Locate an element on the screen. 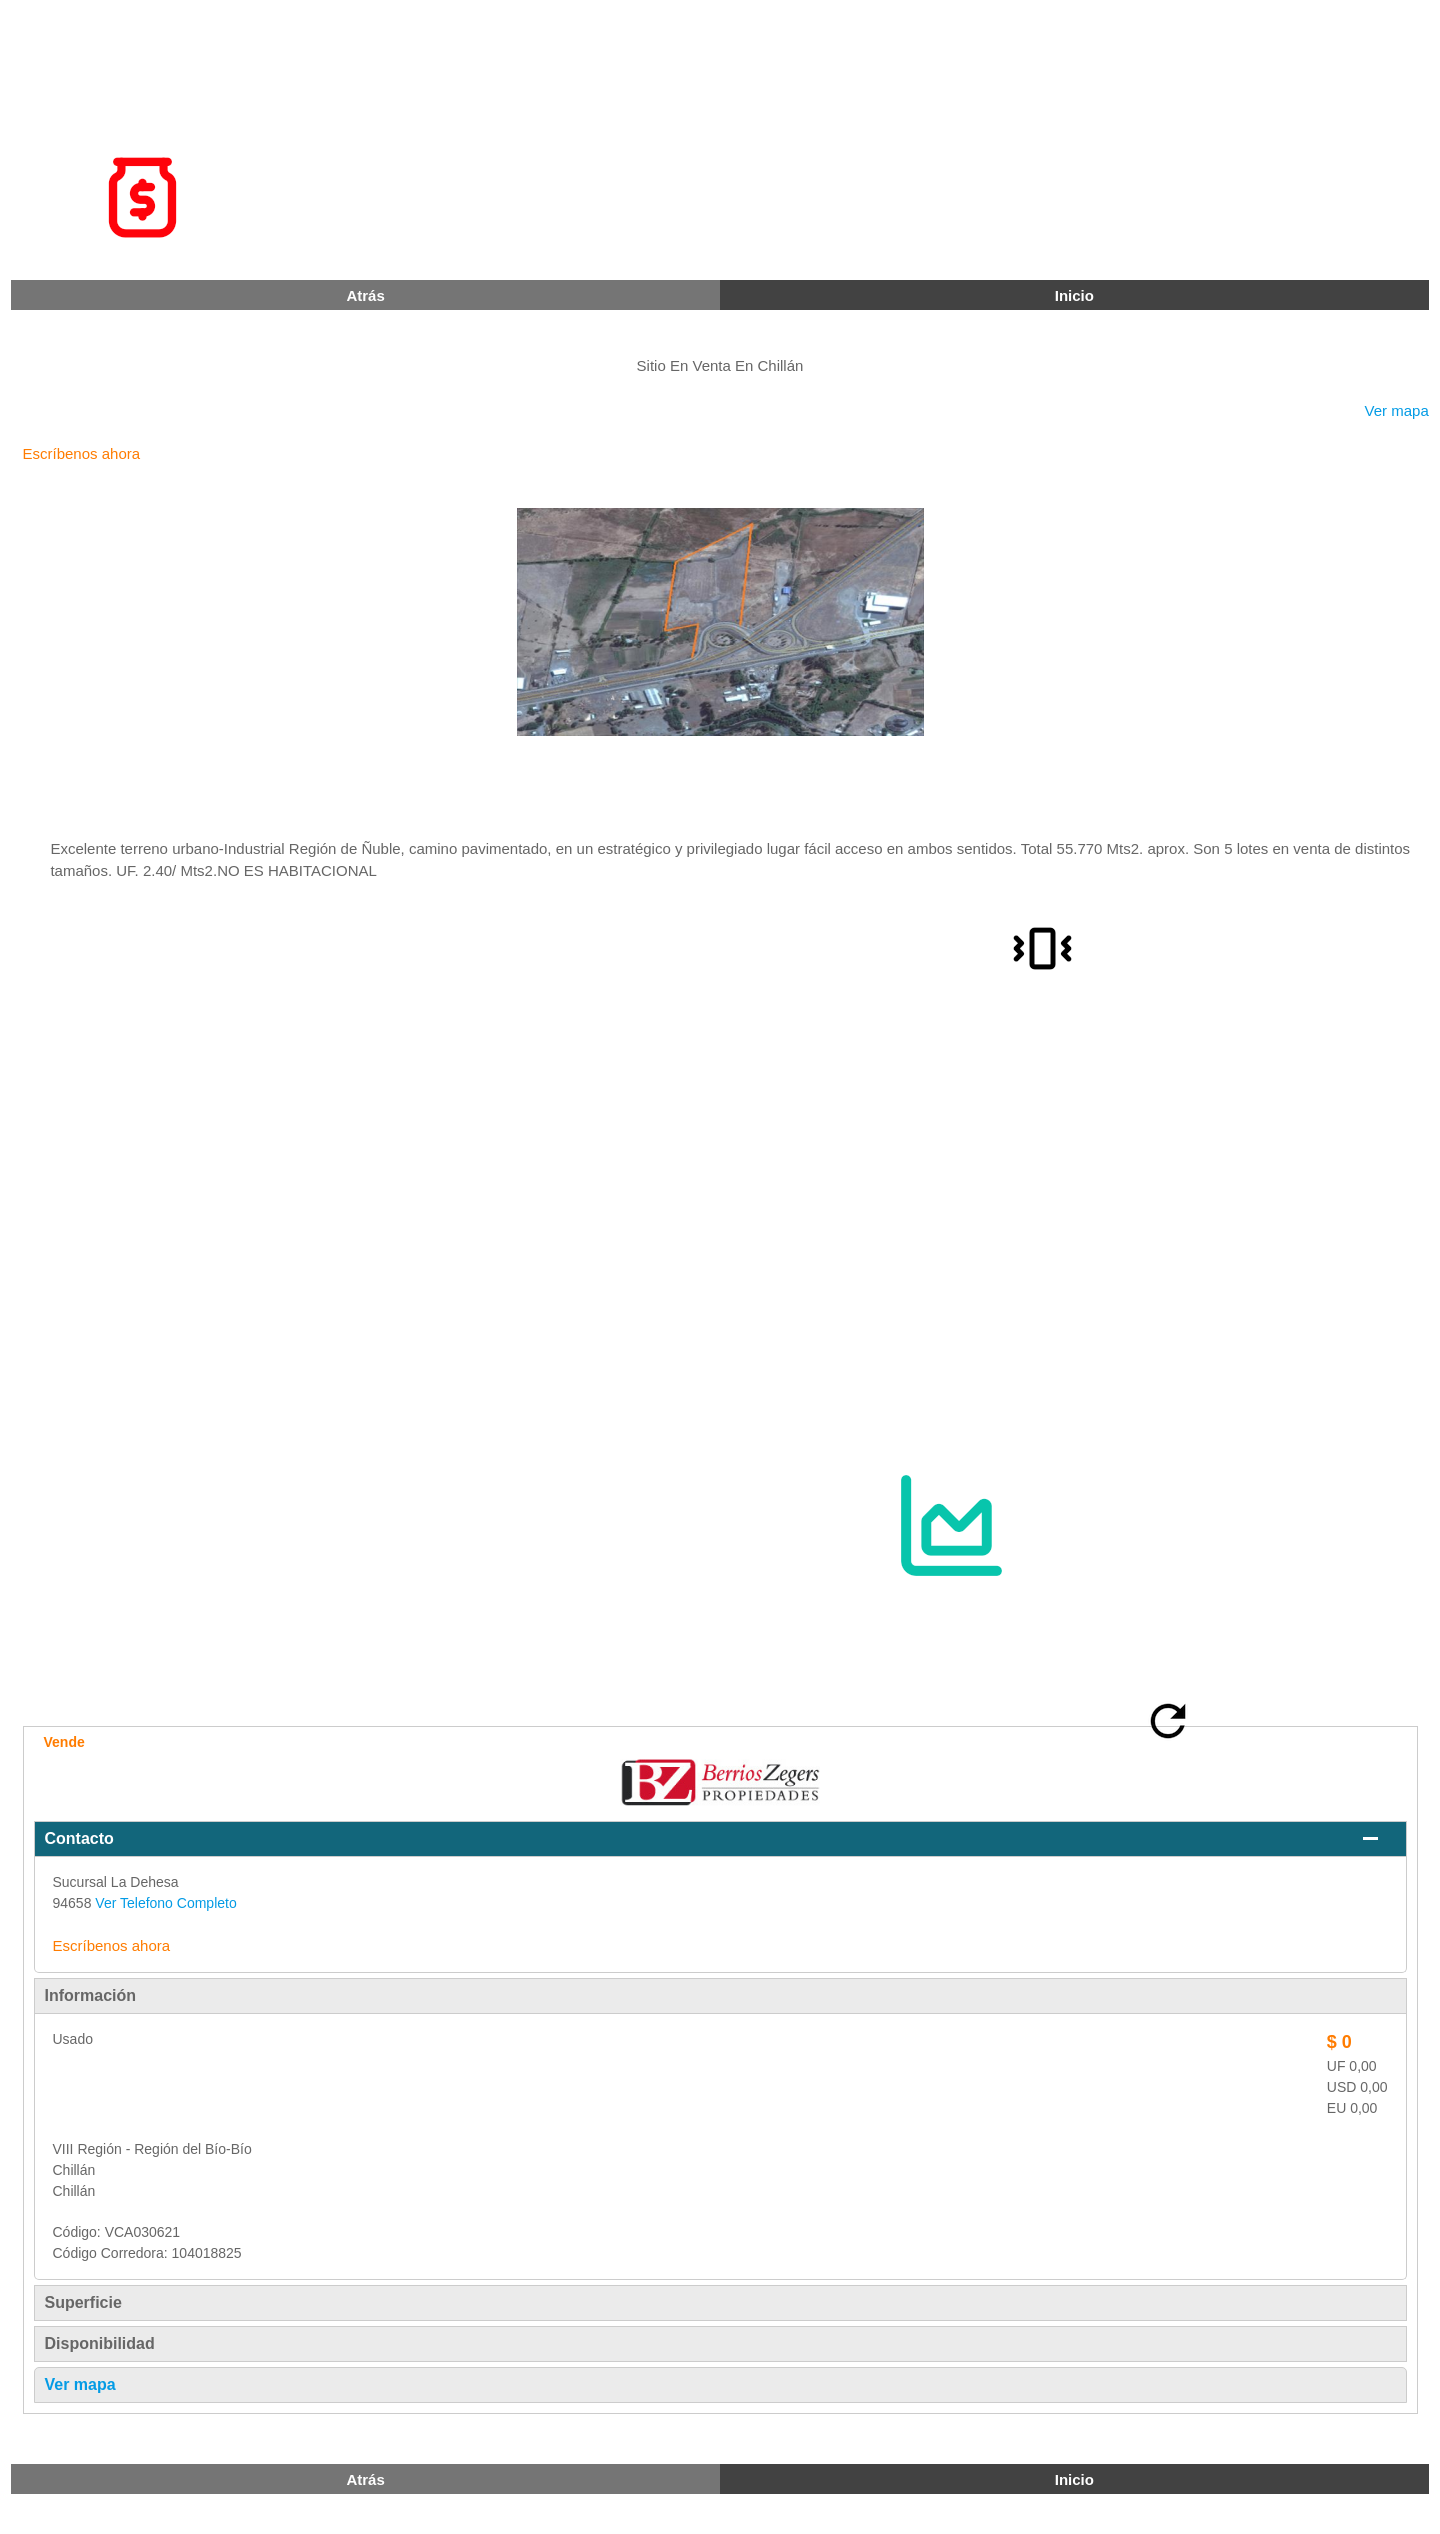  refresh or reload the current page is located at coordinates (1168, 1721).